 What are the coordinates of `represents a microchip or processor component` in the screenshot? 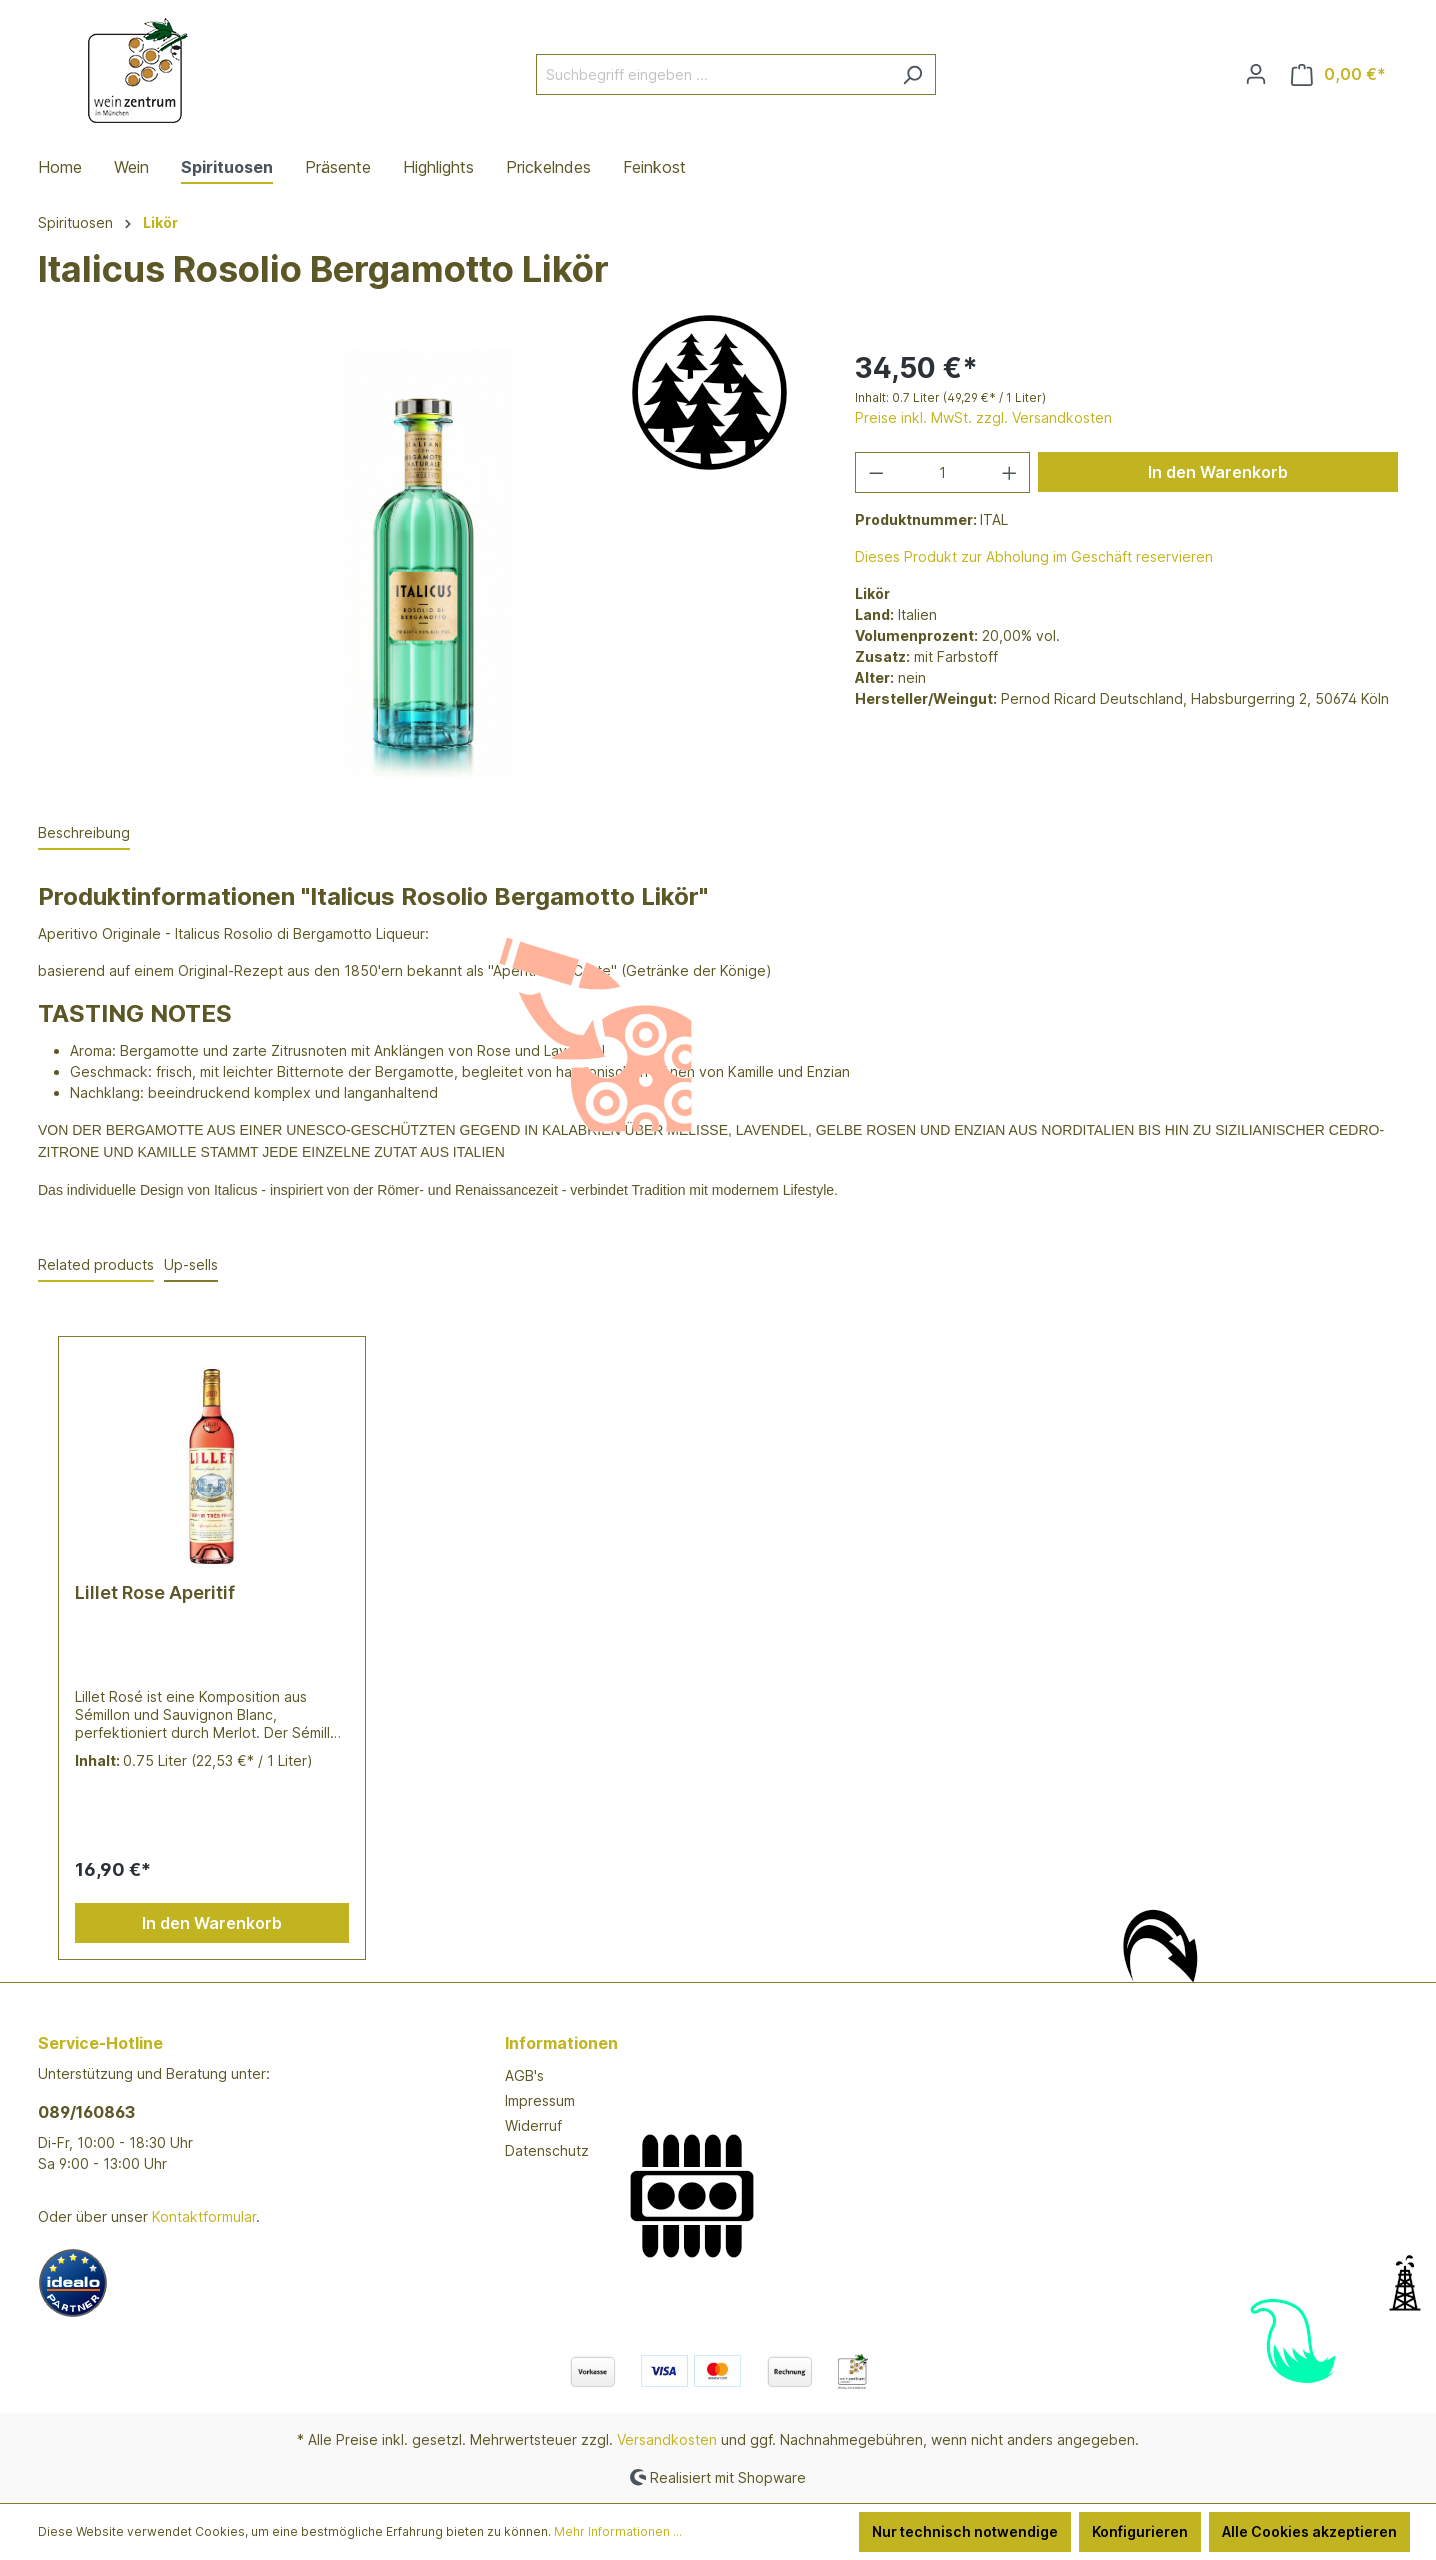 It's located at (692, 2196).